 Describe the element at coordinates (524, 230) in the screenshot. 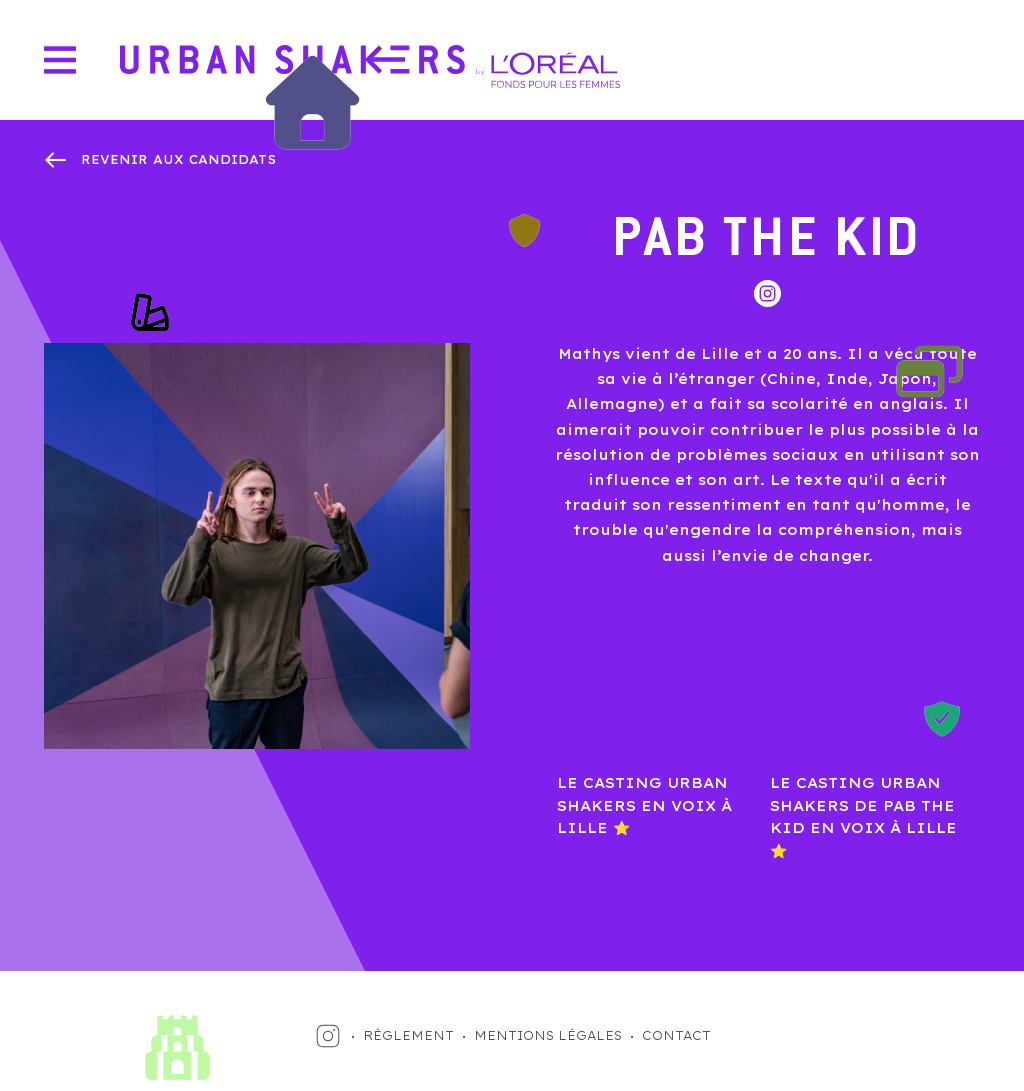

I see `security or protection settings` at that location.